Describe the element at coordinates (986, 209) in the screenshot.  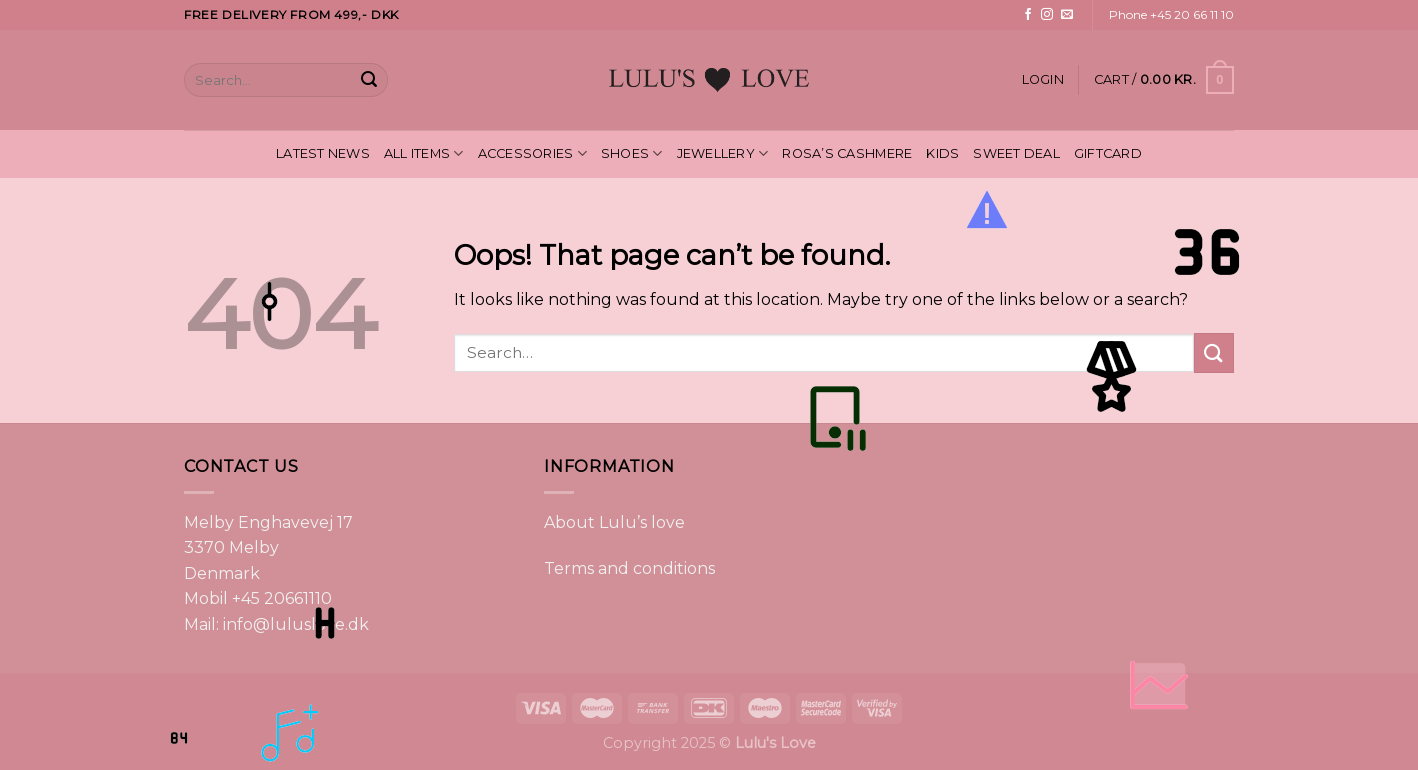
I see `indicates a warning or alert condition` at that location.